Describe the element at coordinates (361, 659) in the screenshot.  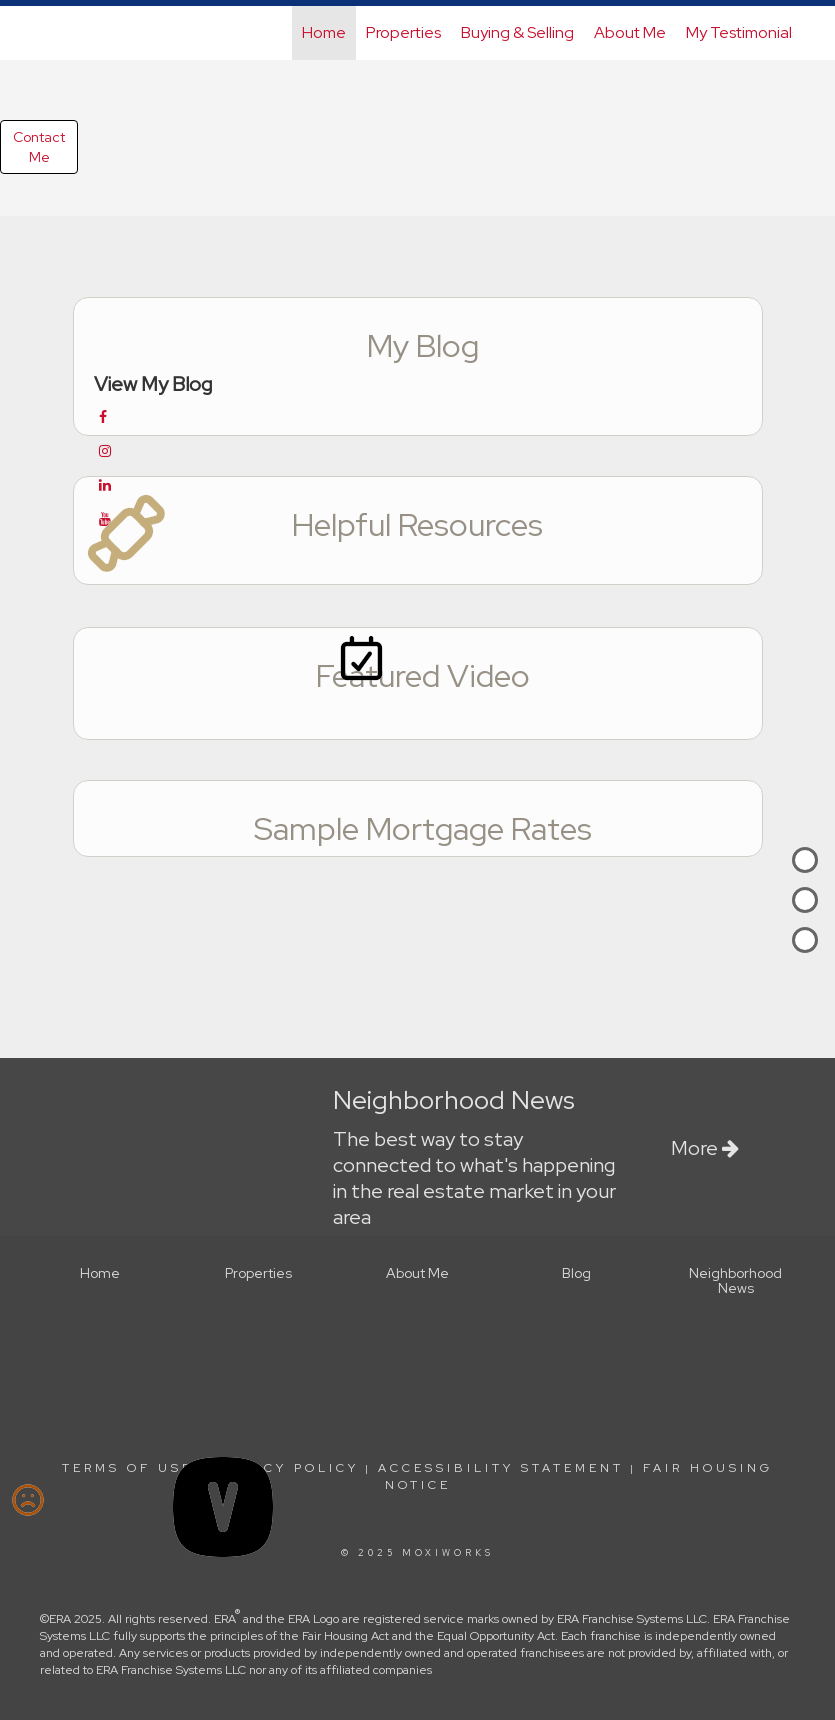
I see `confirm or complete a scheduled event` at that location.